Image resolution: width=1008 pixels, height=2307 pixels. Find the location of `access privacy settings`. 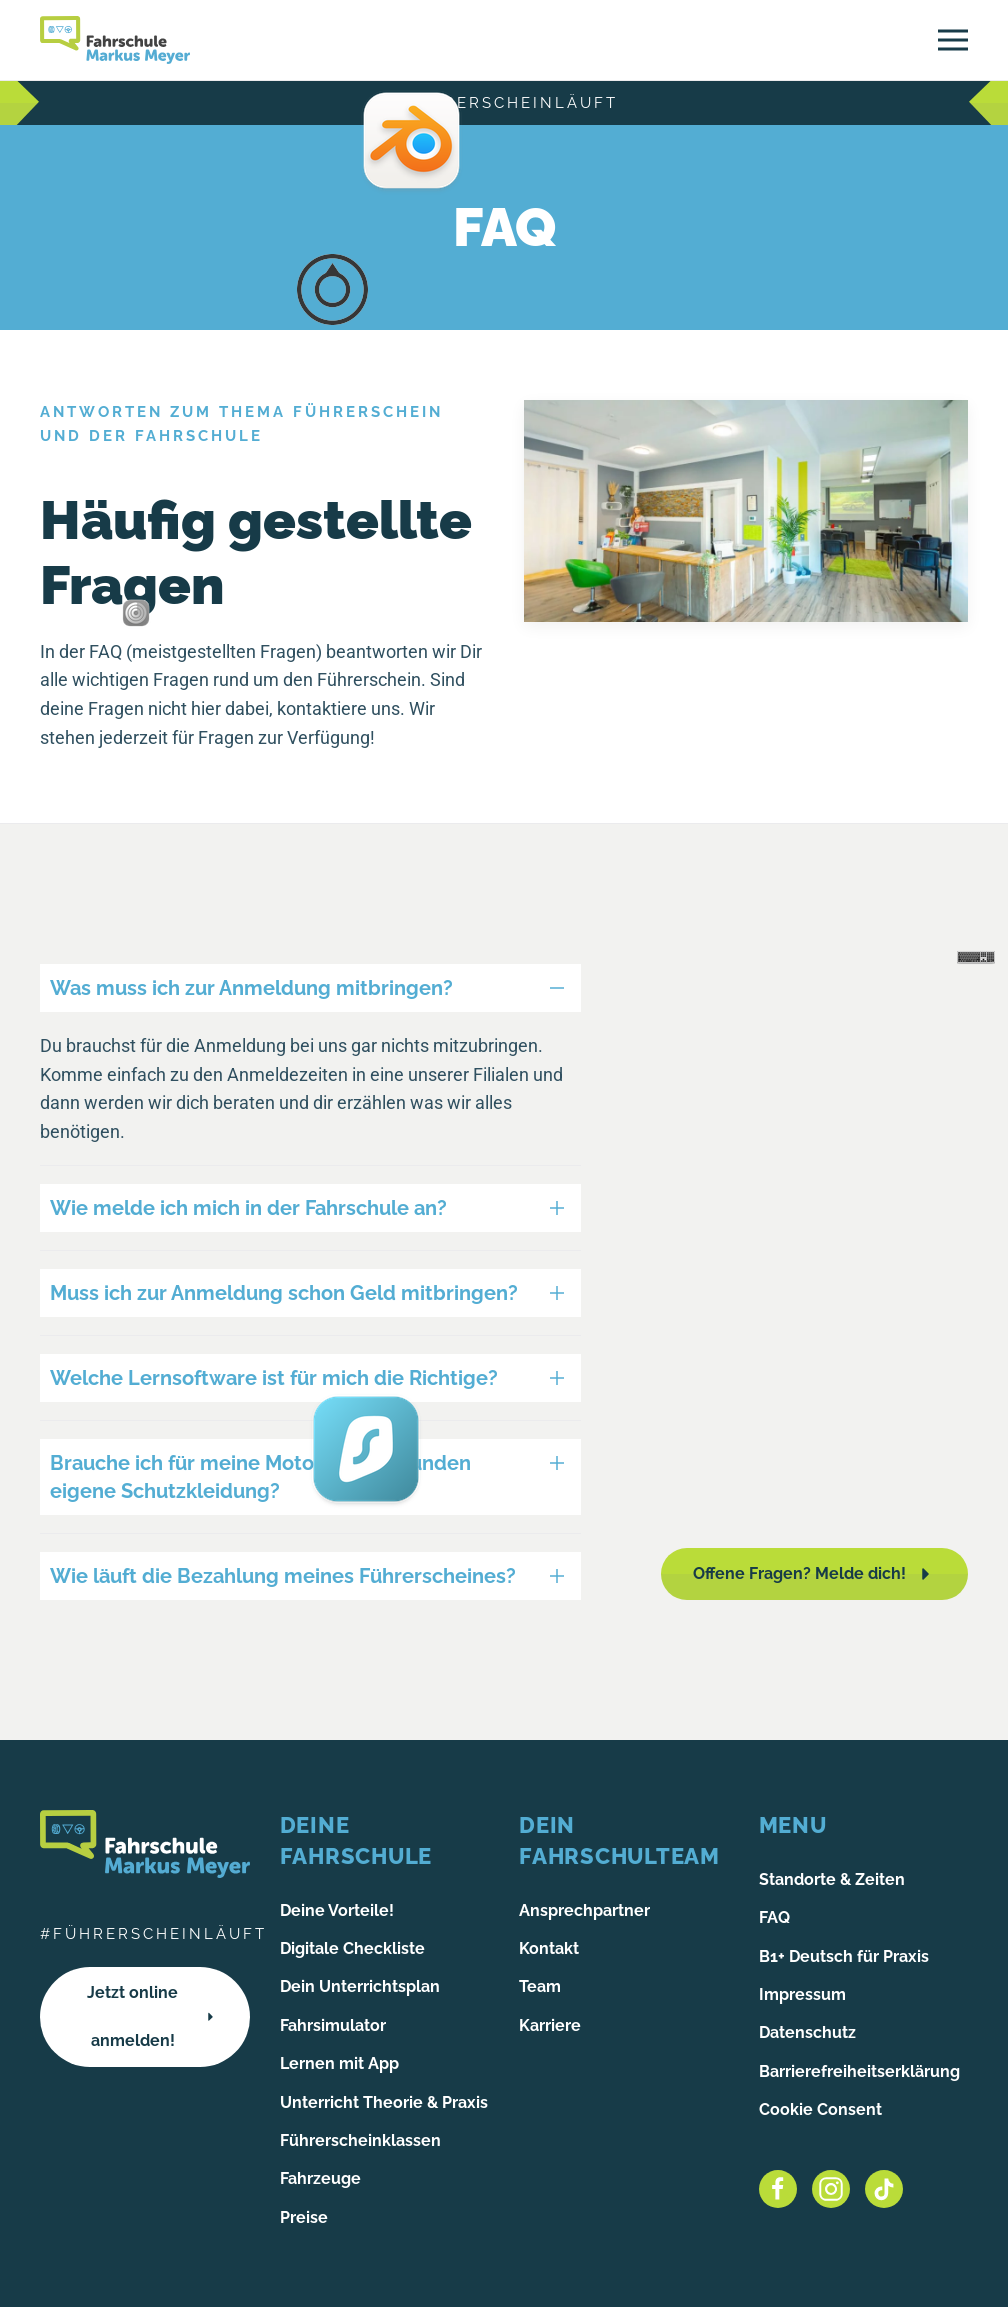

access privacy settings is located at coordinates (332, 289).